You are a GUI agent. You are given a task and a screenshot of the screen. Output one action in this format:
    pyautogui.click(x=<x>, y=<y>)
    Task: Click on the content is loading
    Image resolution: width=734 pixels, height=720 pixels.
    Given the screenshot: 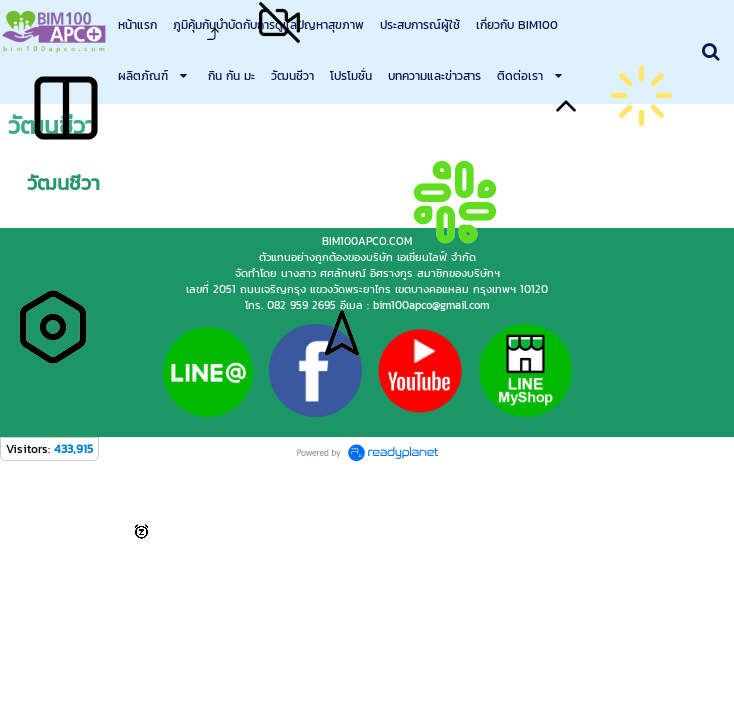 What is the action you would take?
    pyautogui.click(x=641, y=95)
    